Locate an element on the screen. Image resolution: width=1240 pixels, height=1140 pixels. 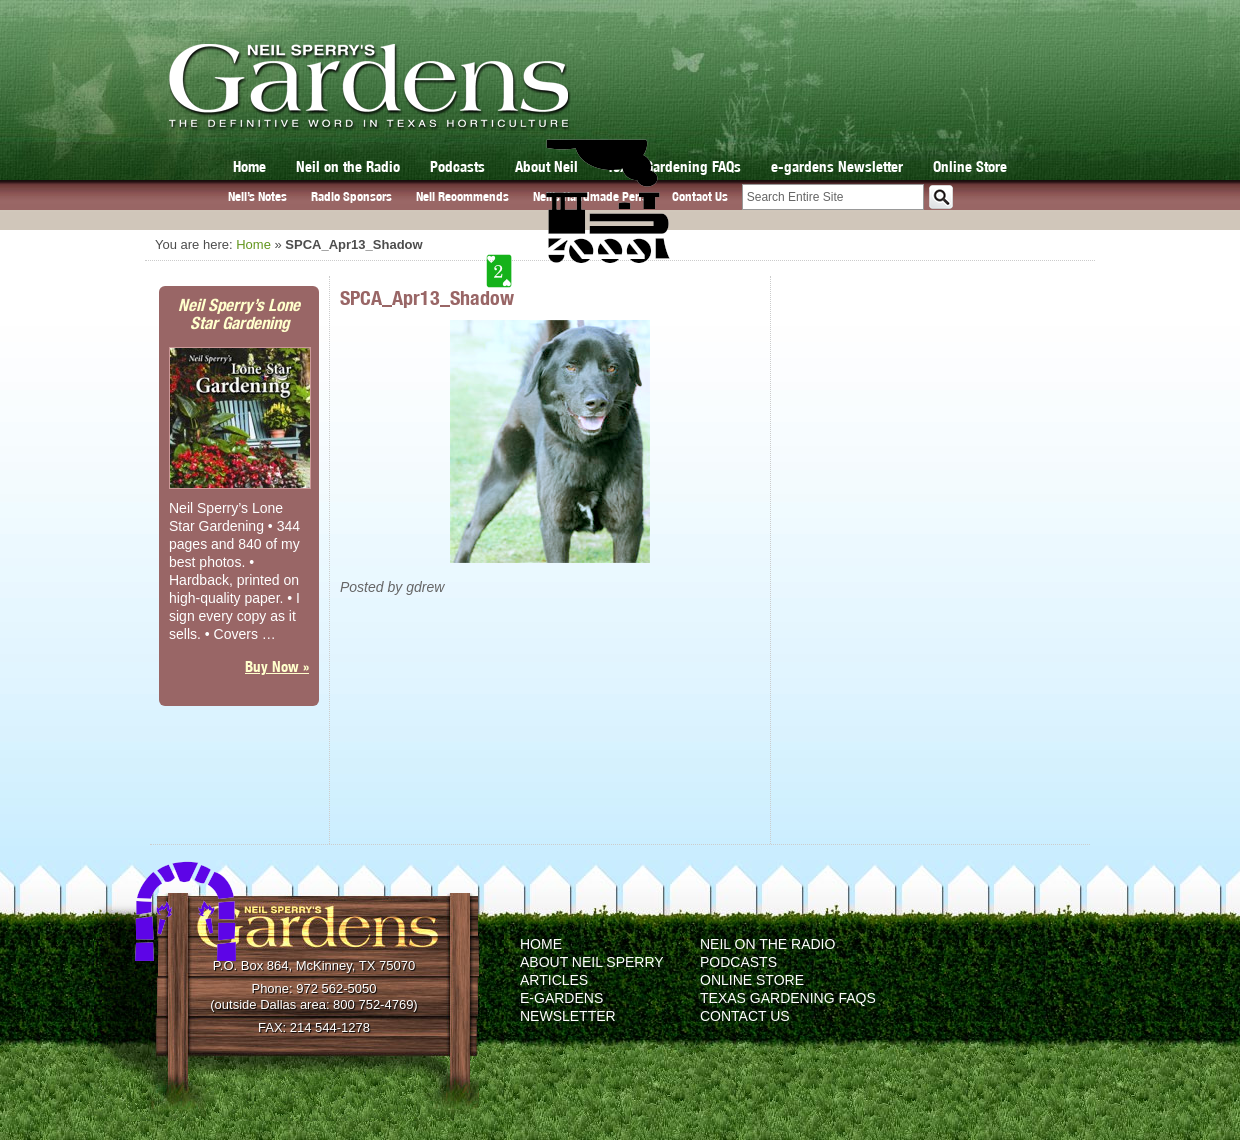
access train or railway games is located at coordinates (608, 201).